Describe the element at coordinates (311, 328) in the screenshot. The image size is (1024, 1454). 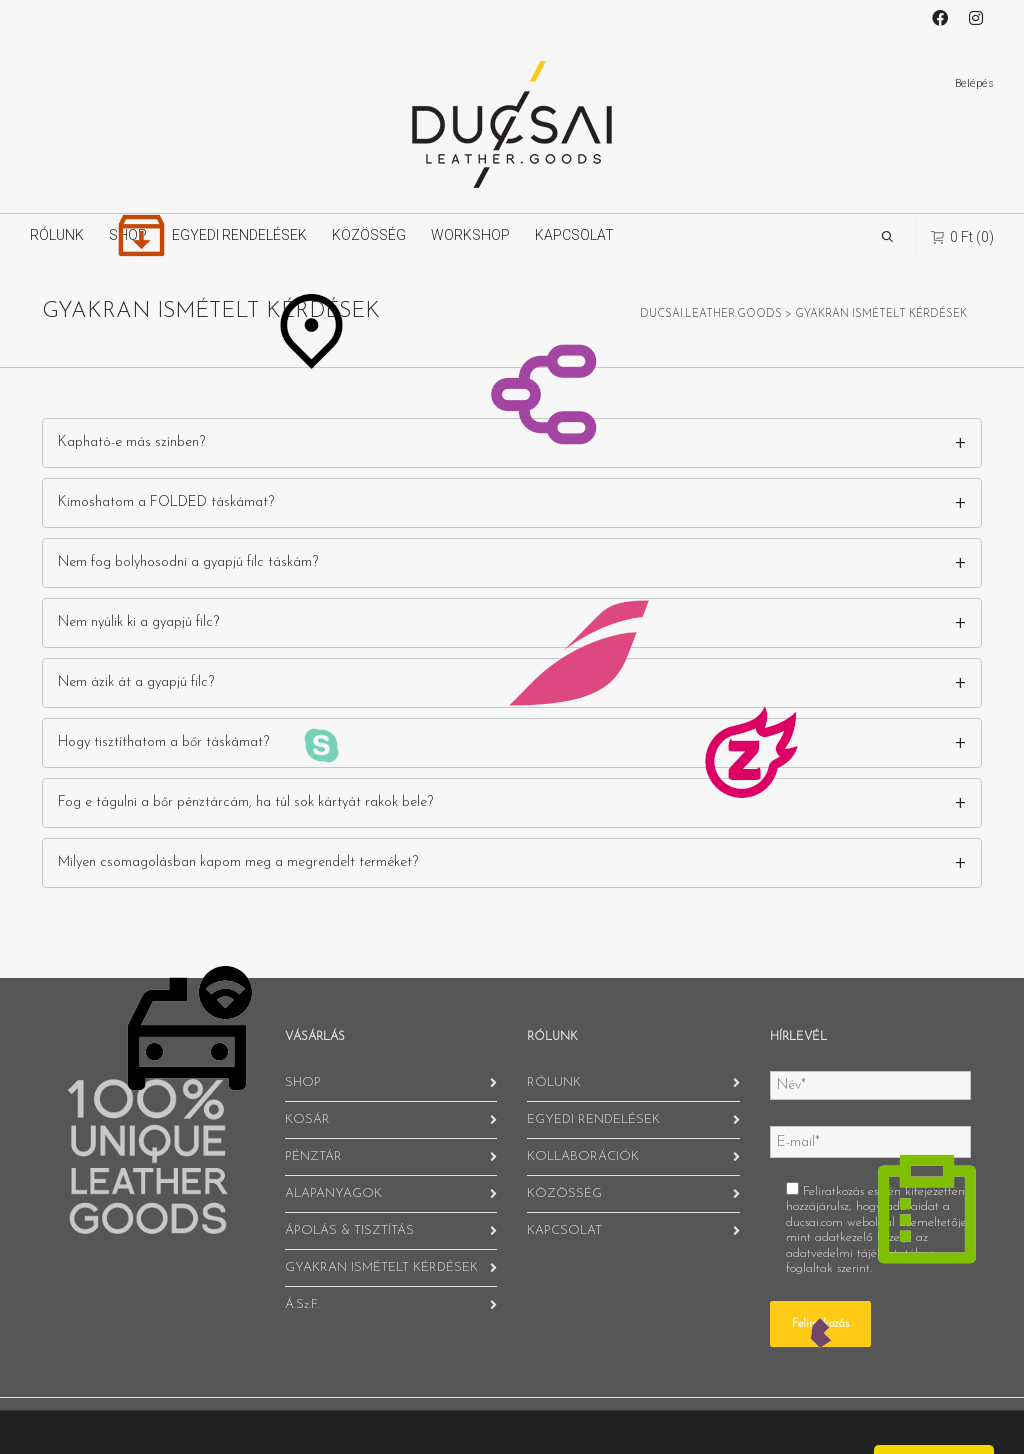
I see `view or select a location on the map` at that location.